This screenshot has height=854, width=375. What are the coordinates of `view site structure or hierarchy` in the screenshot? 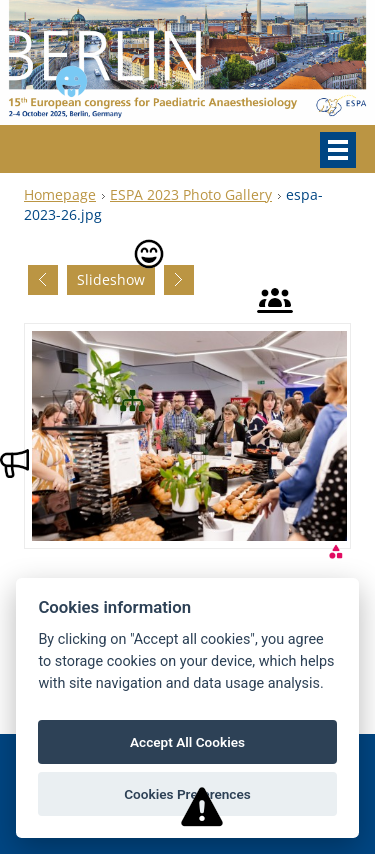 It's located at (132, 400).